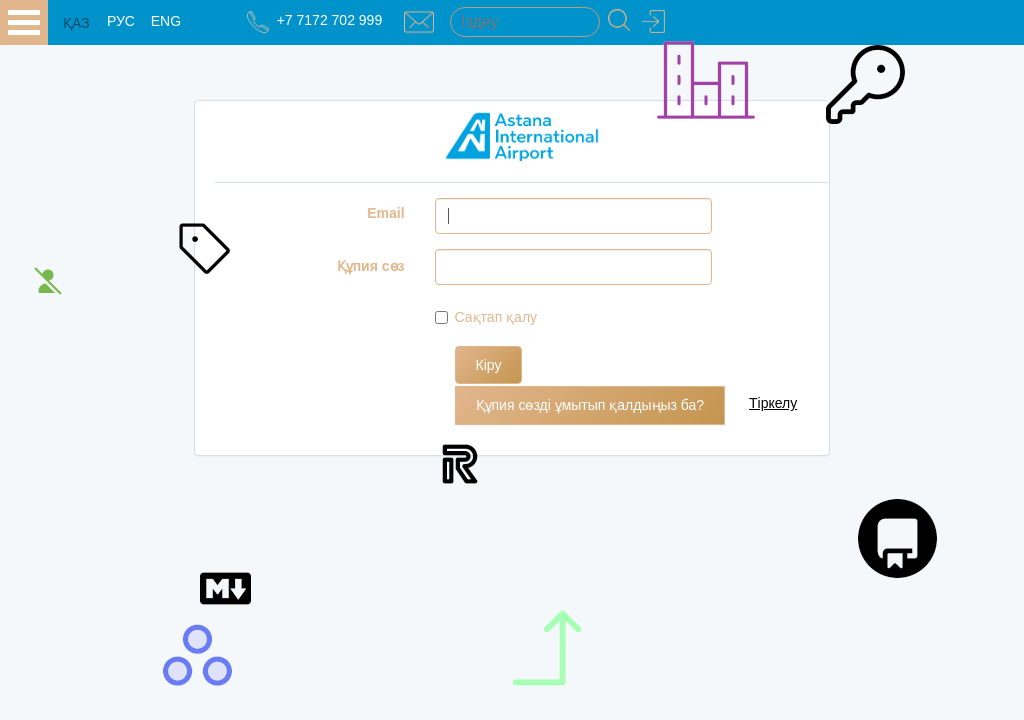 This screenshot has height=720, width=1024. I want to click on repository activity in your feed, so click(897, 538).